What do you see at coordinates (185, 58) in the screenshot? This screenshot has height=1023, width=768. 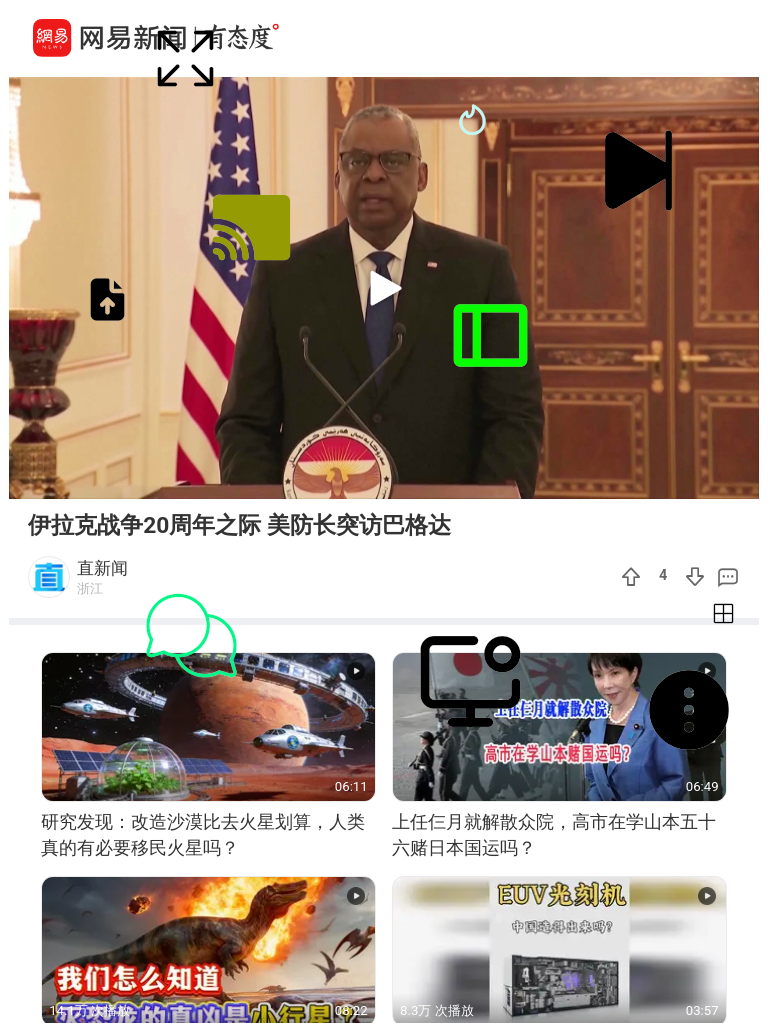 I see `expand to fullscreen mode` at bounding box center [185, 58].